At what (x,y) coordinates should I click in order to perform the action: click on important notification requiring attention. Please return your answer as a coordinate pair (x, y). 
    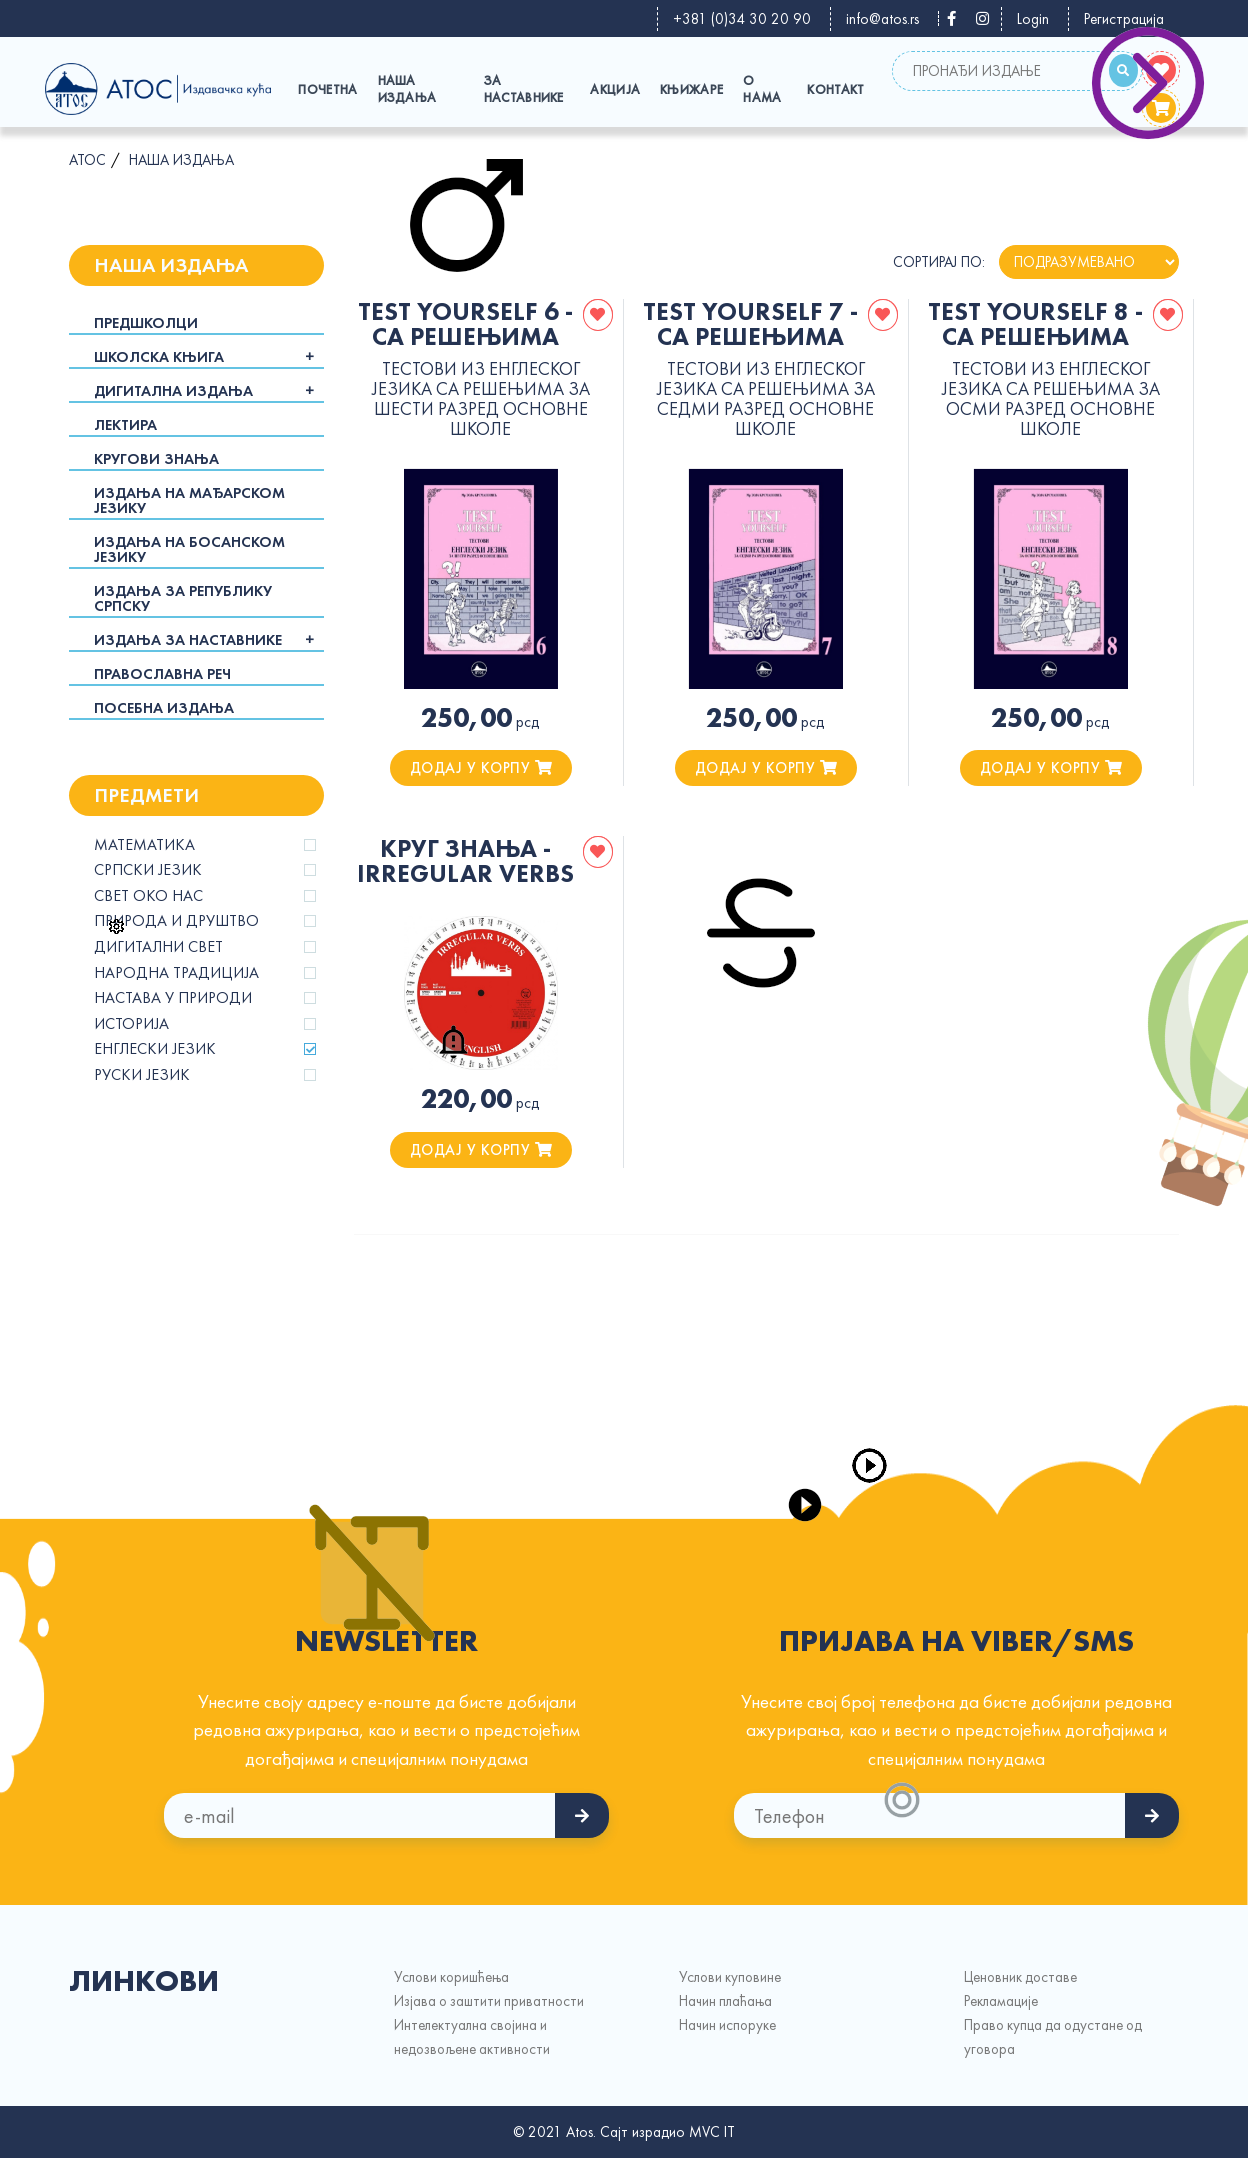
    Looking at the image, I should click on (453, 1041).